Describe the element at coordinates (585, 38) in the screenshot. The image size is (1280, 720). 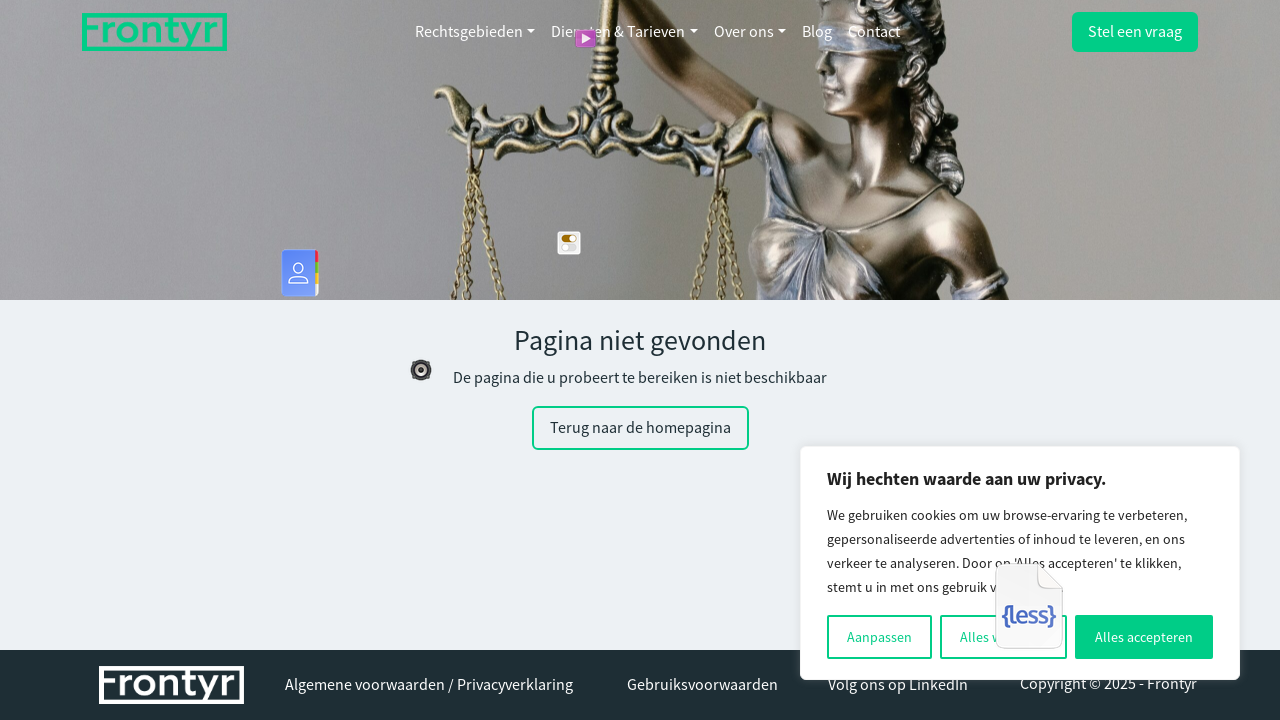
I see `open the videos or media player app` at that location.